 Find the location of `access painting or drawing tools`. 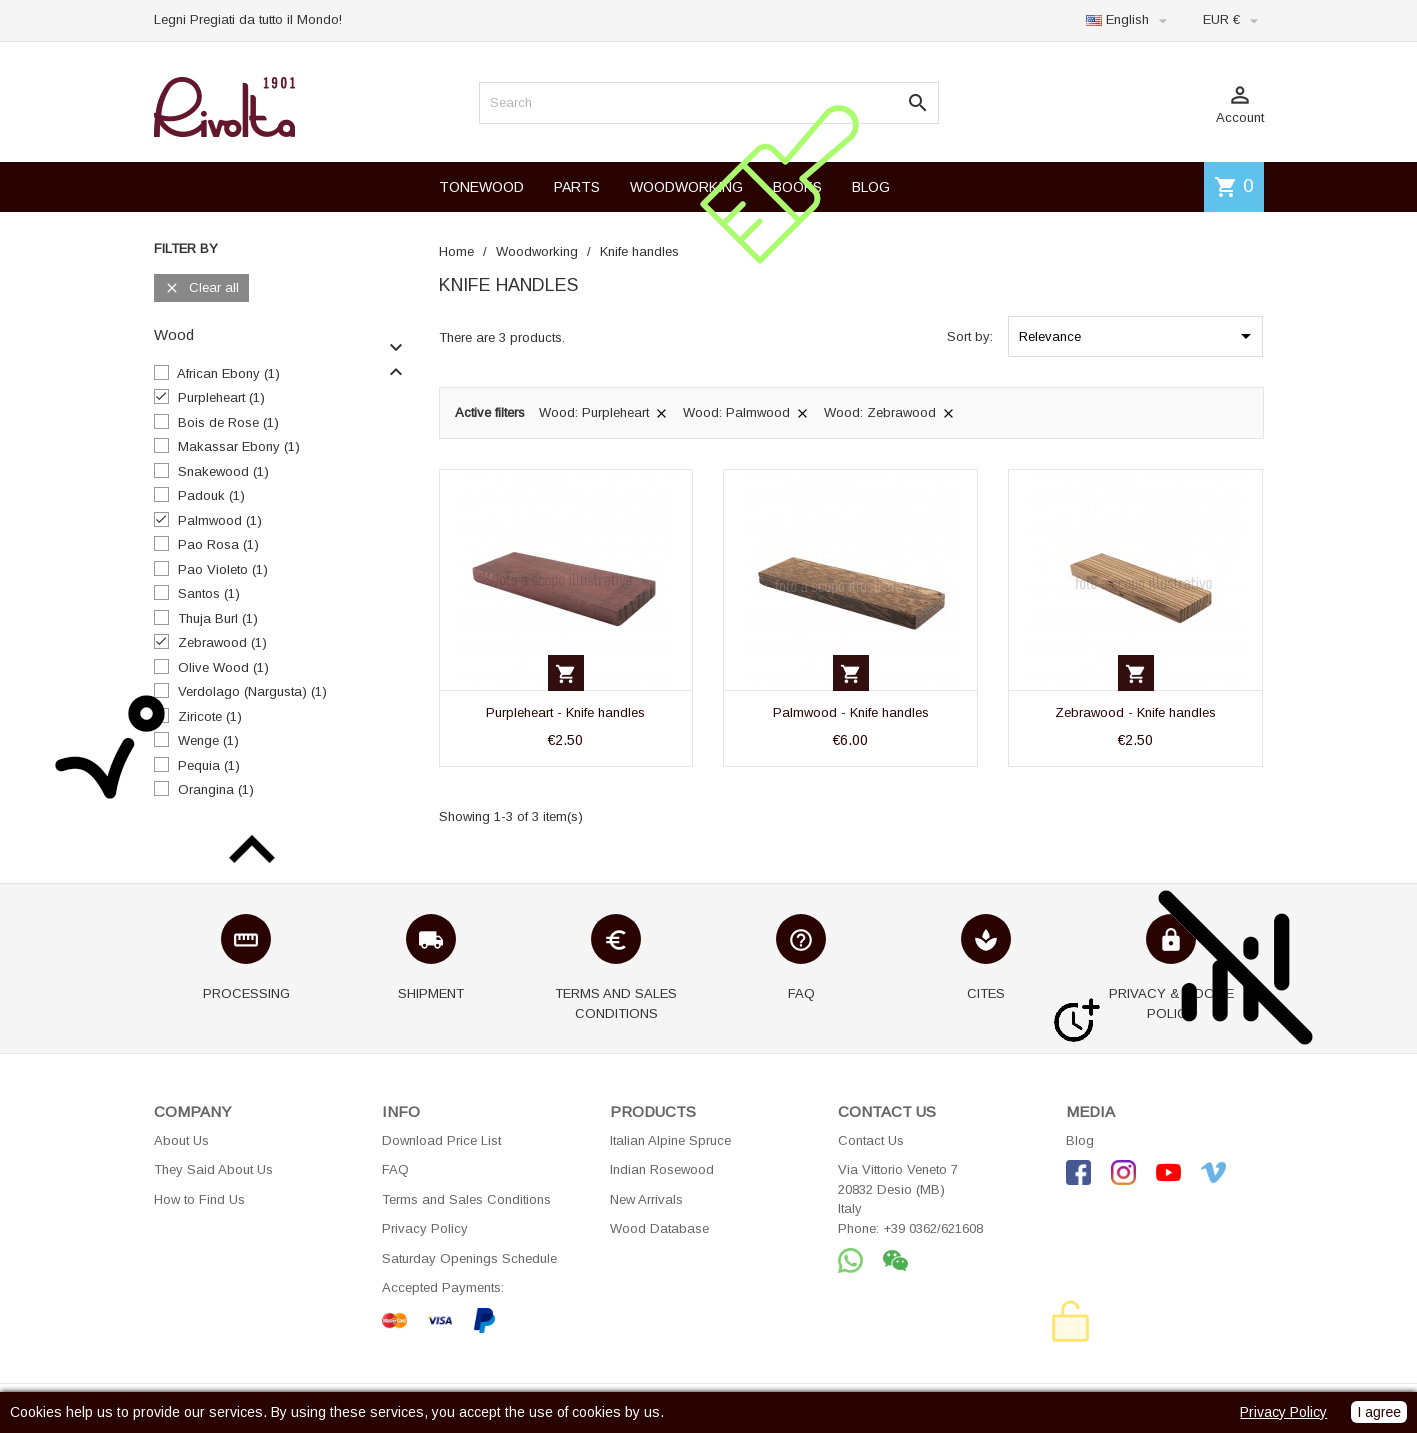

access painting or drawing tools is located at coordinates (782, 181).